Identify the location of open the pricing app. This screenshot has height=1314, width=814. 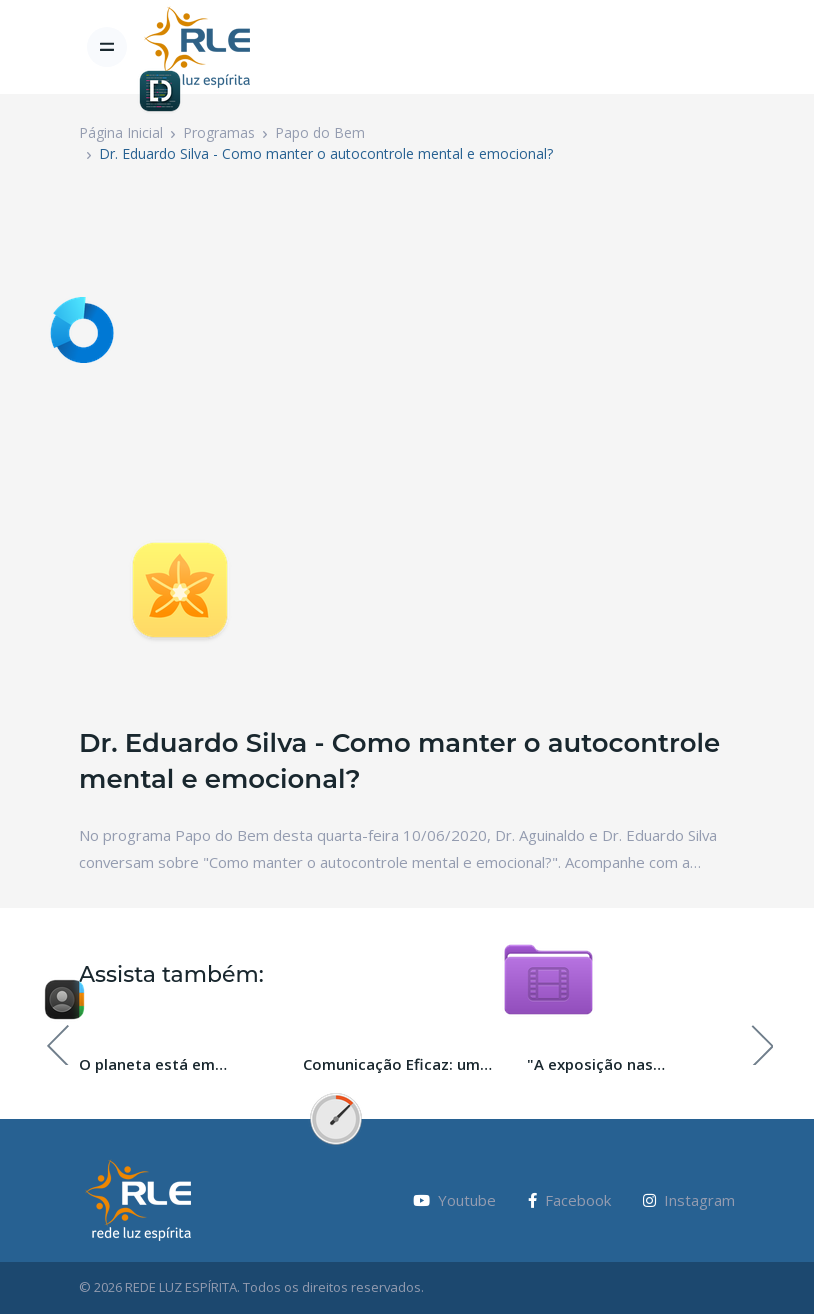
(82, 330).